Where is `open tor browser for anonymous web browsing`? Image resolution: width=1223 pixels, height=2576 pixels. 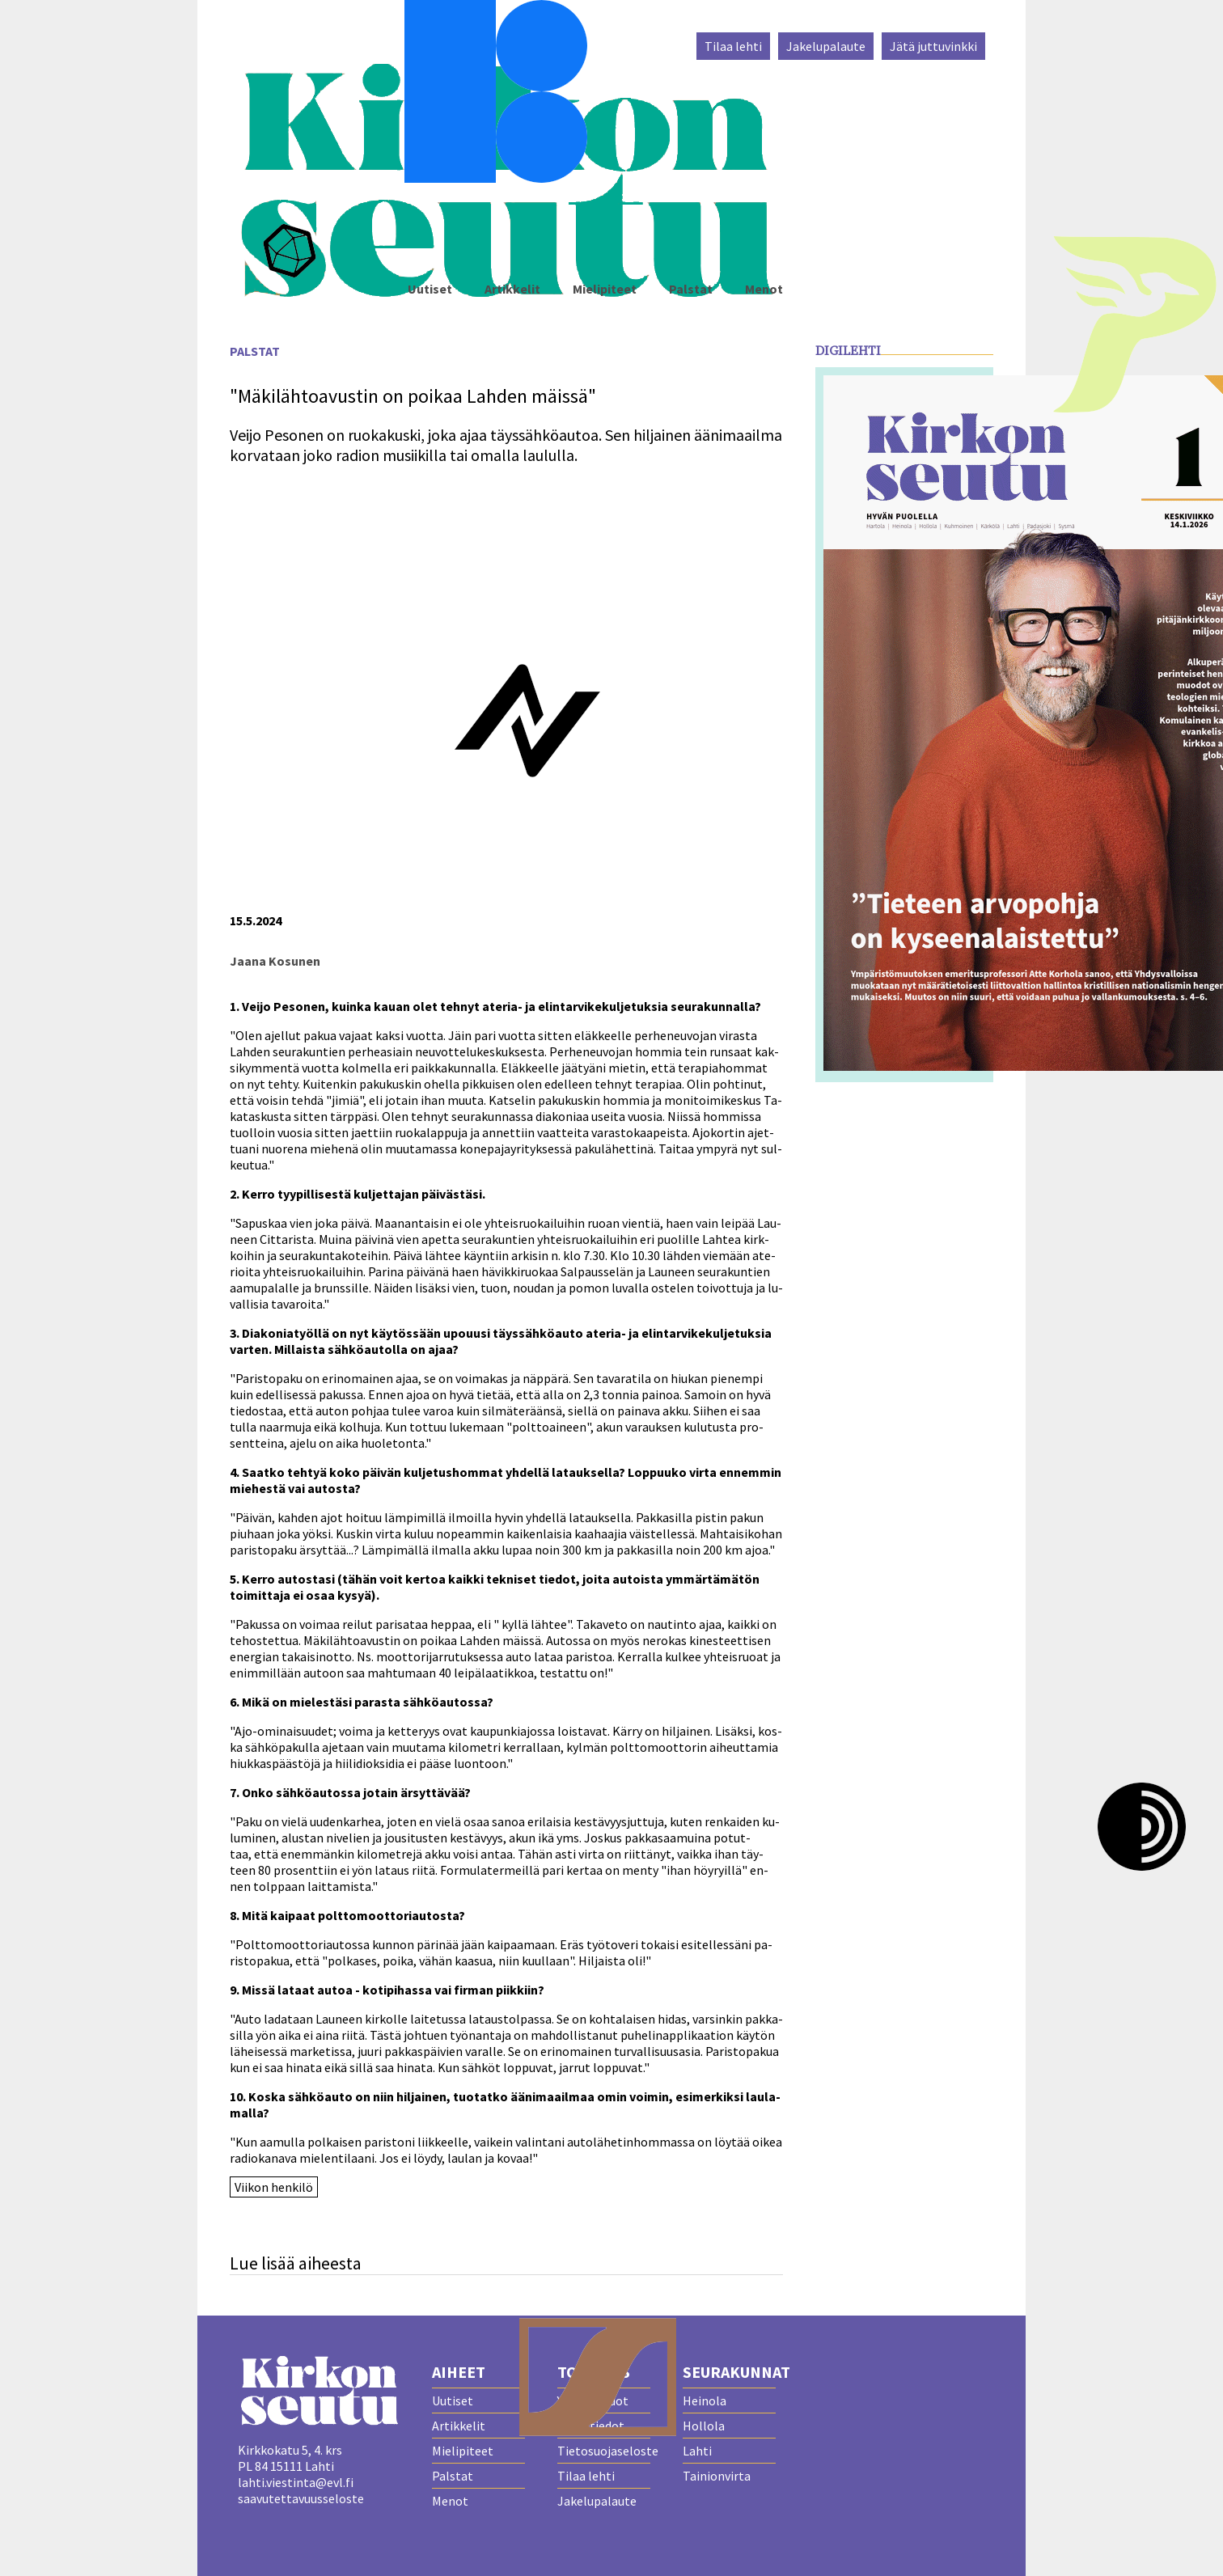 open tor browser for anonymous web browsing is located at coordinates (1141, 1826).